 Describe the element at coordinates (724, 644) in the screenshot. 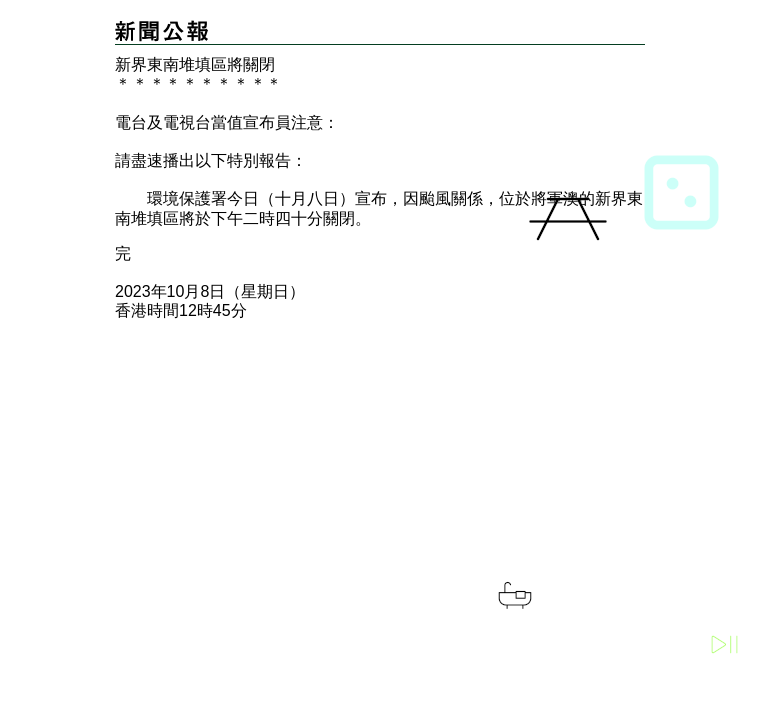

I see `toggle between play and pause states` at that location.